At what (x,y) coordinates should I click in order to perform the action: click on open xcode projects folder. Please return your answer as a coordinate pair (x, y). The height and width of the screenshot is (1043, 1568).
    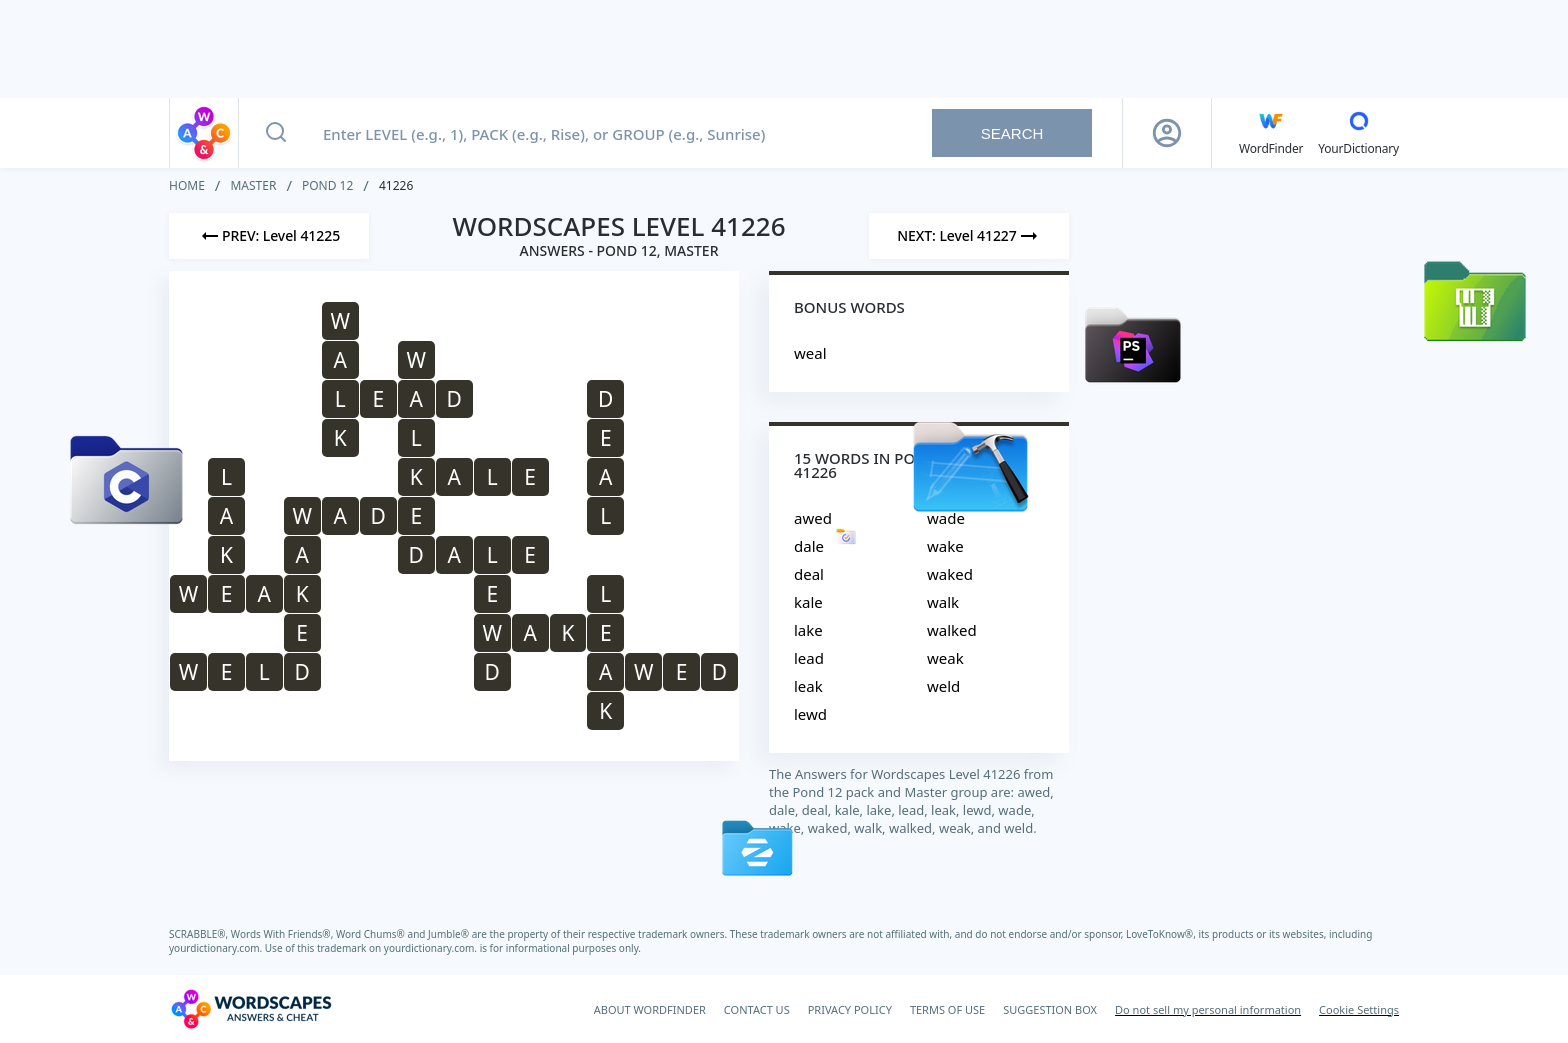
    Looking at the image, I should click on (970, 470).